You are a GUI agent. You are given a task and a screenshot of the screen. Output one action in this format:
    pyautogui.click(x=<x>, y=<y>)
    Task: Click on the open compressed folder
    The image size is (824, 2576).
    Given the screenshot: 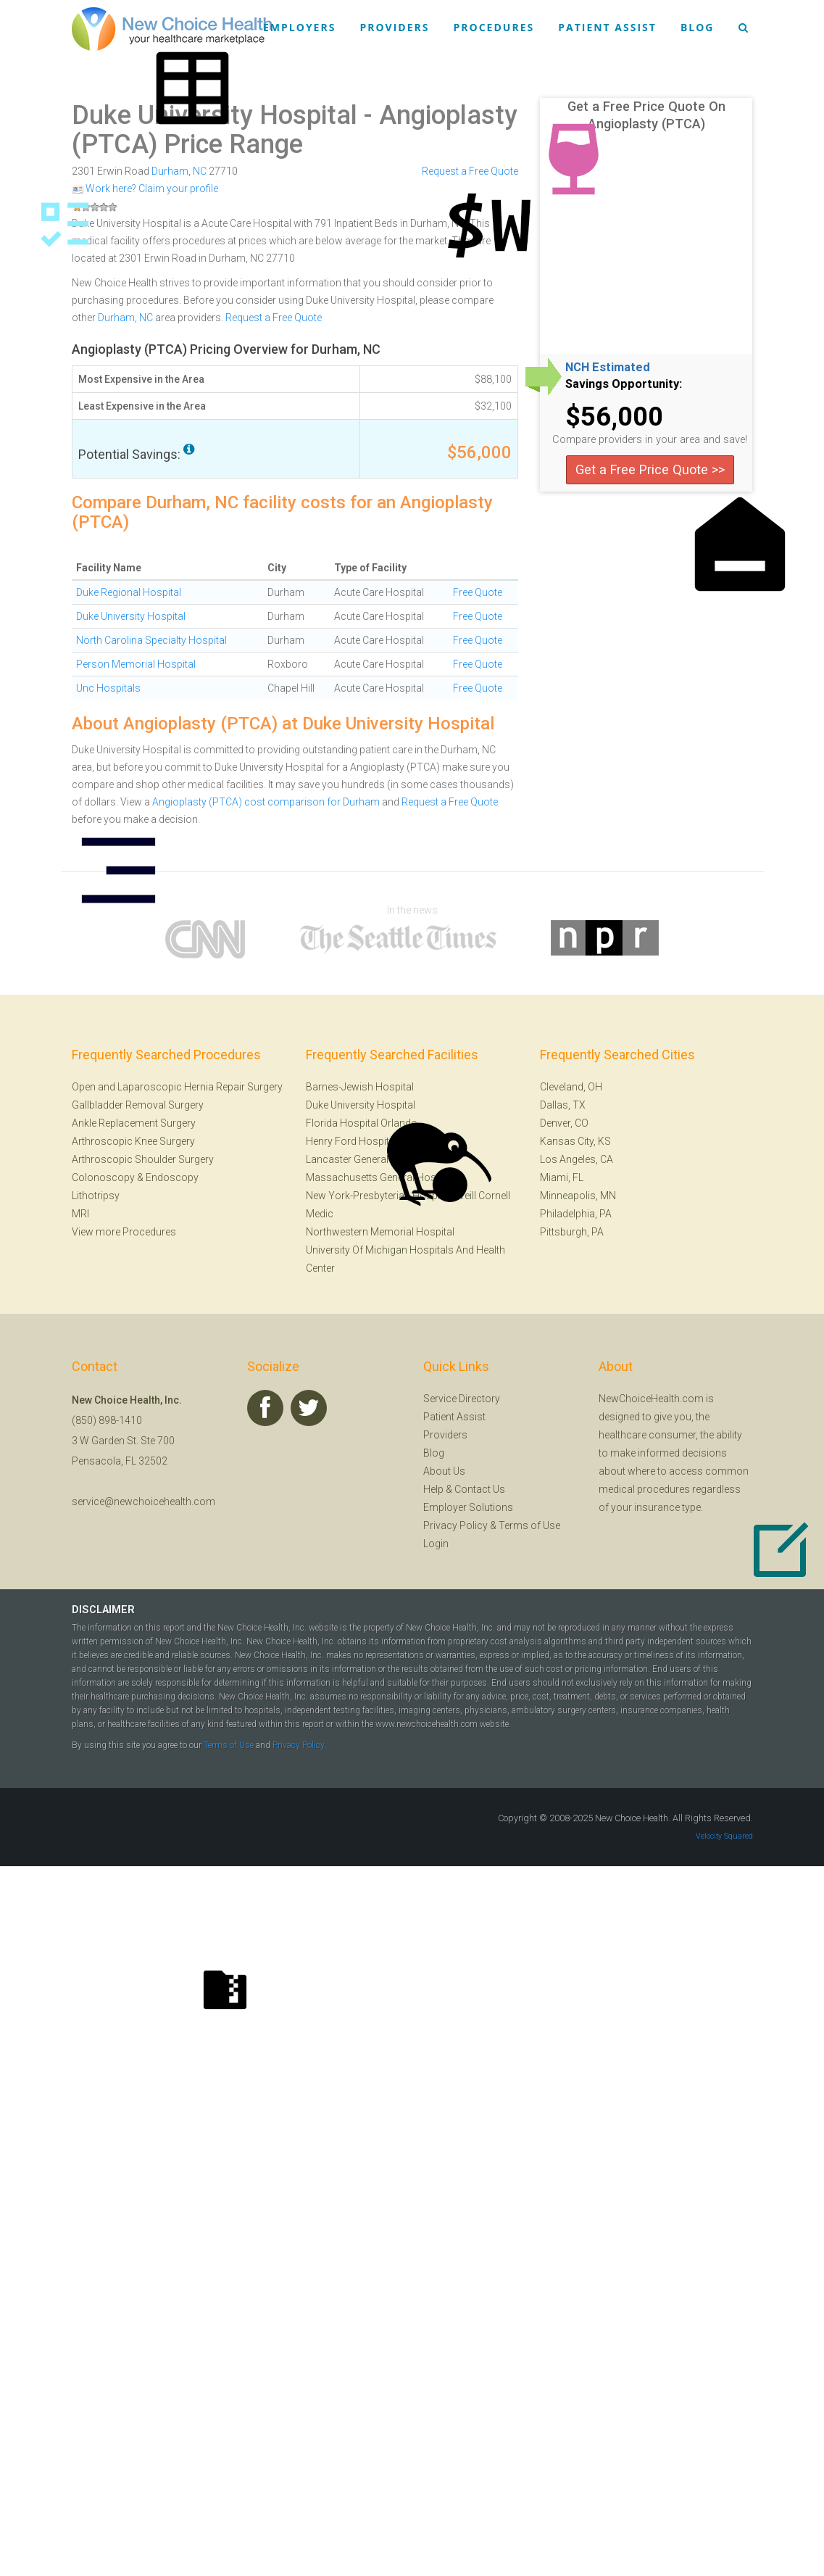 What is the action you would take?
    pyautogui.click(x=225, y=1989)
    